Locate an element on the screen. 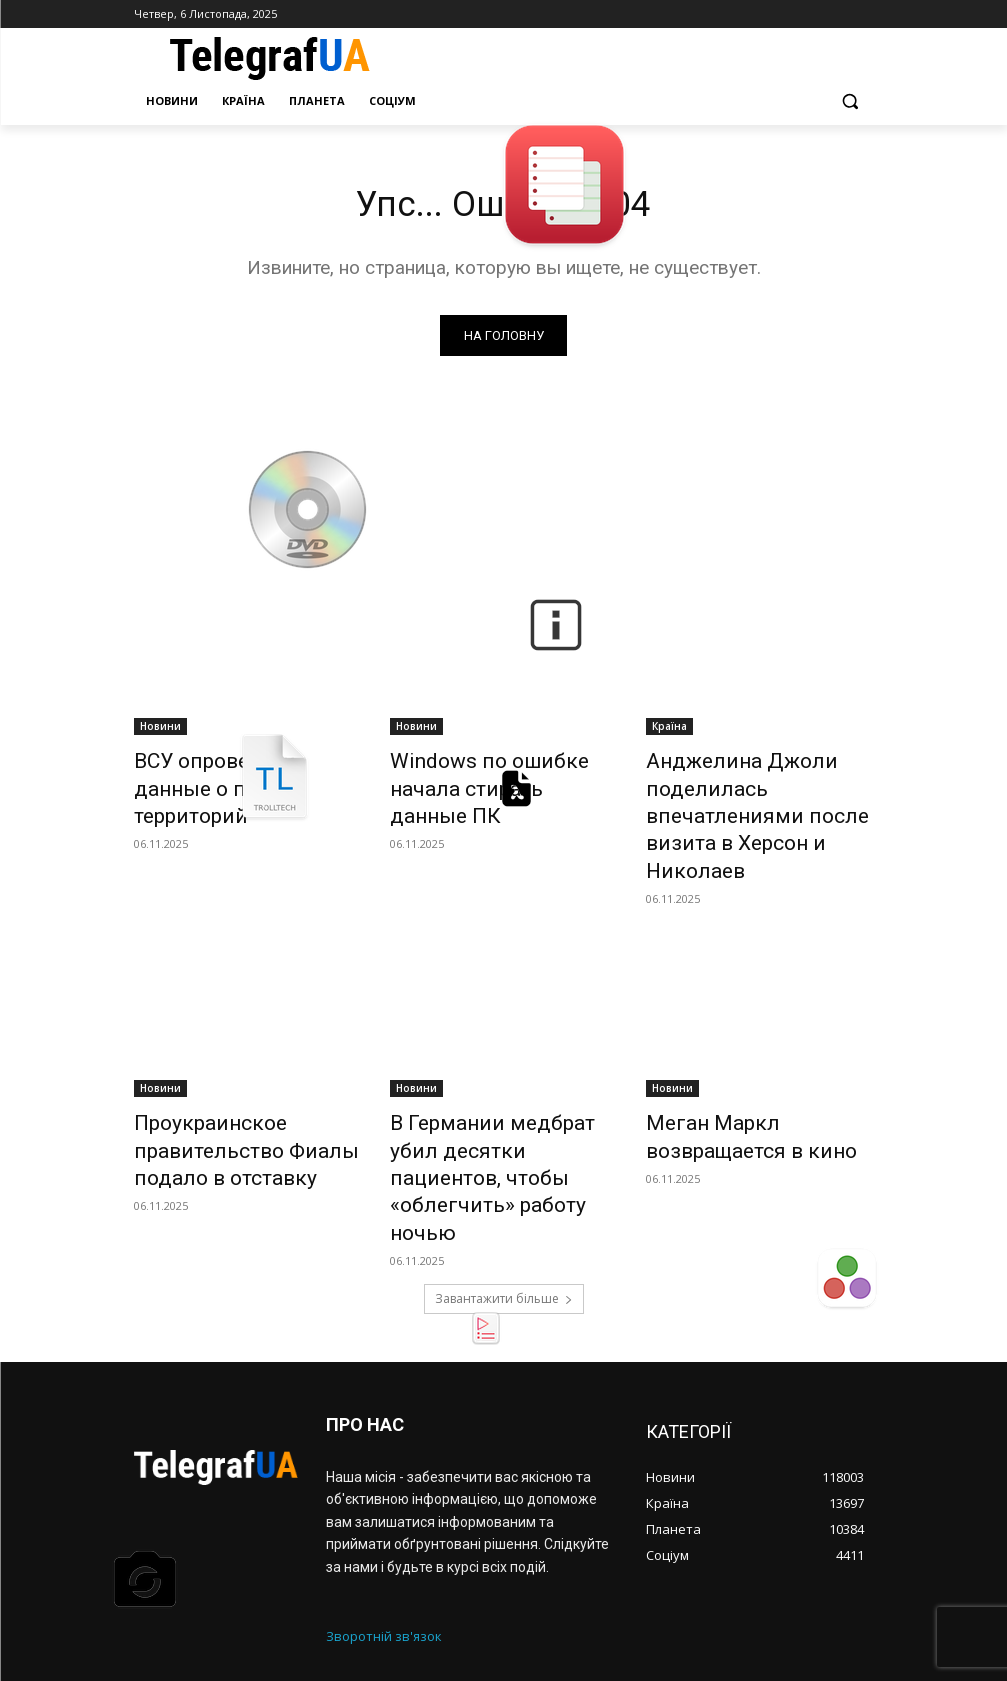 This screenshot has width=1007, height=1681. indicates a DVD disc or optical media is located at coordinates (307, 509).